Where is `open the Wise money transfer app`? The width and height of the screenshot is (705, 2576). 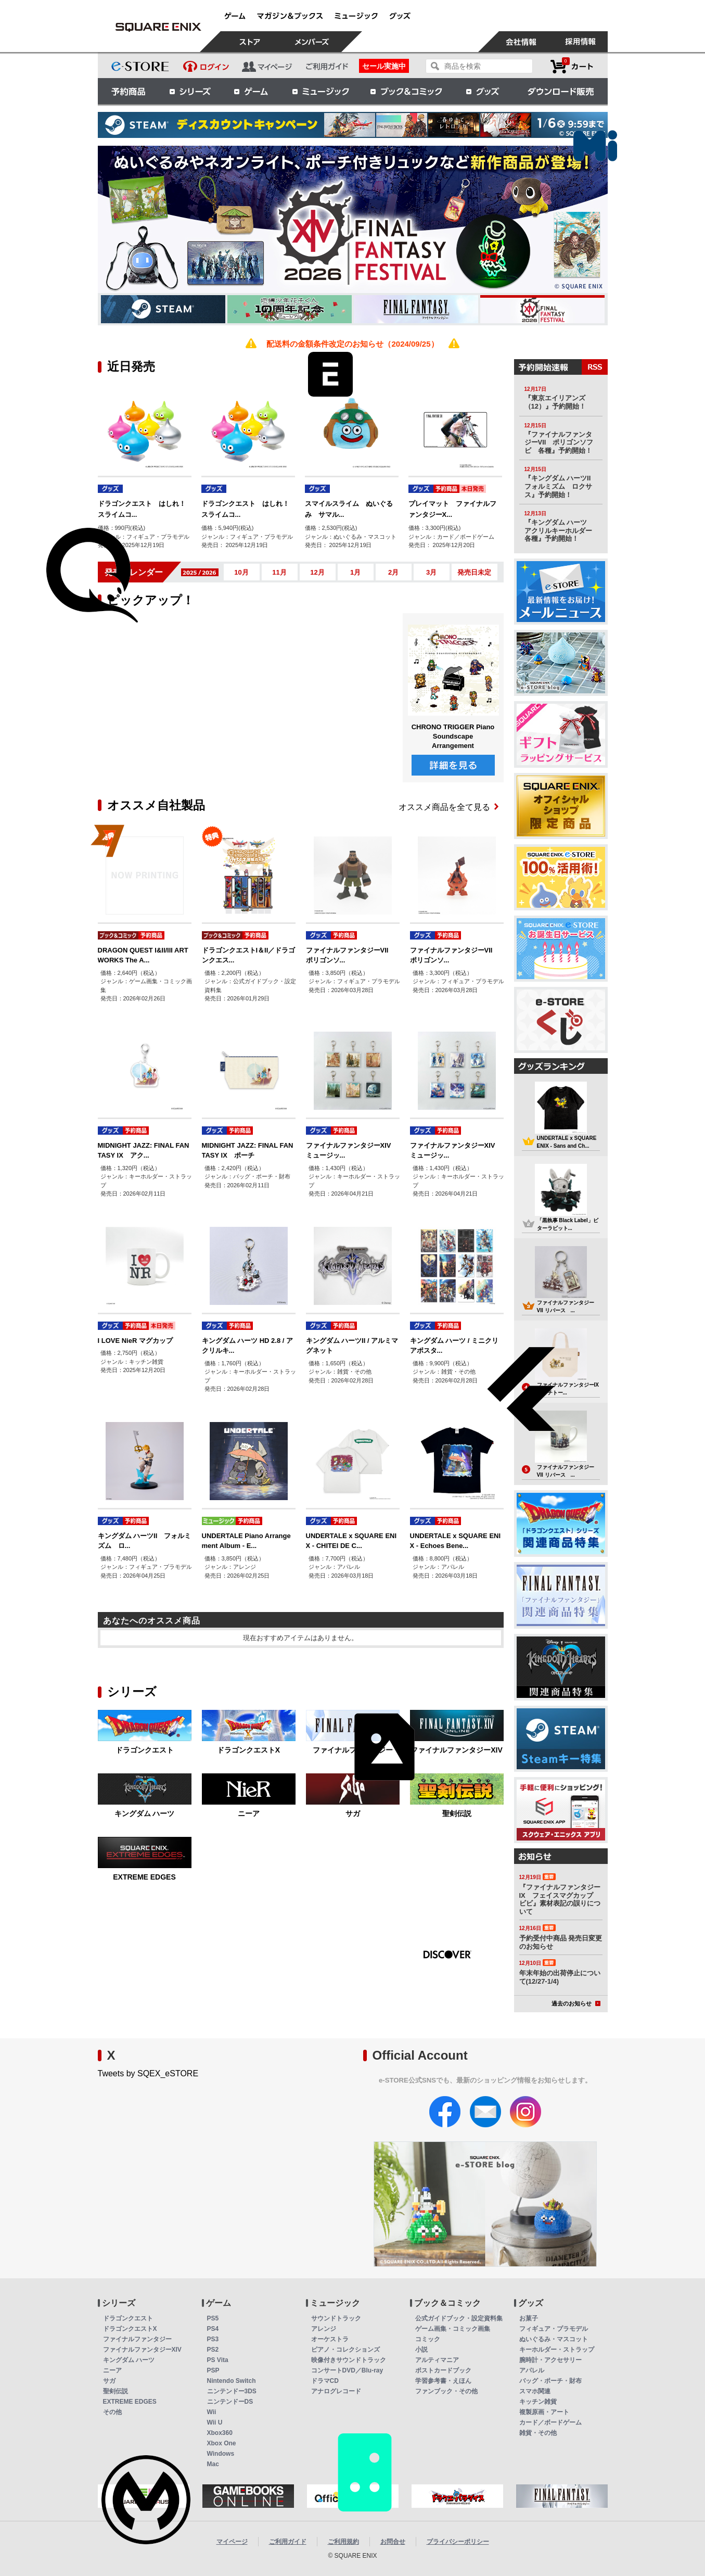
open the Wise money transfer app is located at coordinates (107, 841).